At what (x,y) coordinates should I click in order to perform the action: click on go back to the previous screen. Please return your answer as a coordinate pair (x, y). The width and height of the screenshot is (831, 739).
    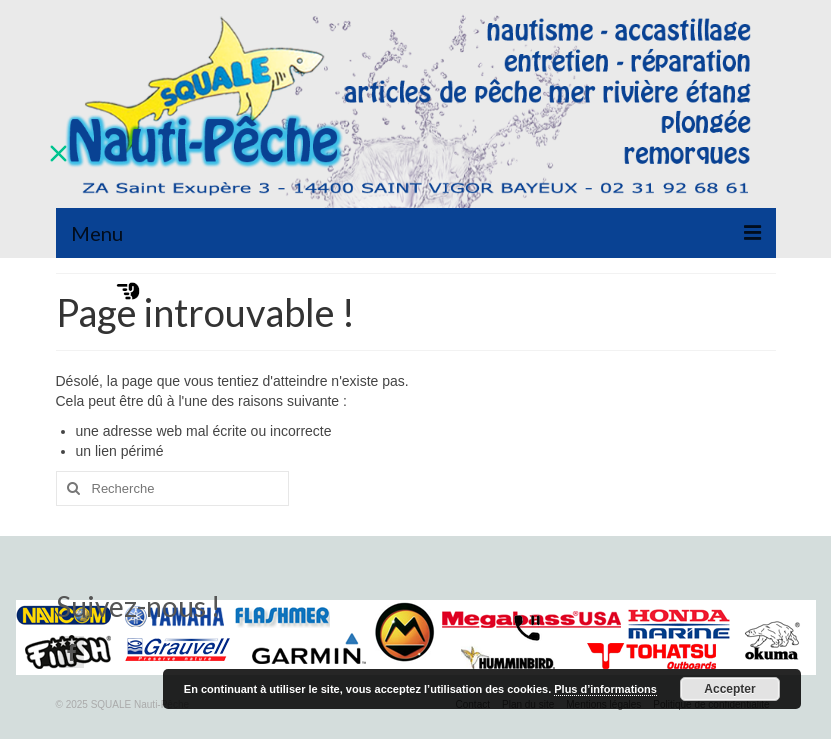
    Looking at the image, I should click on (128, 291).